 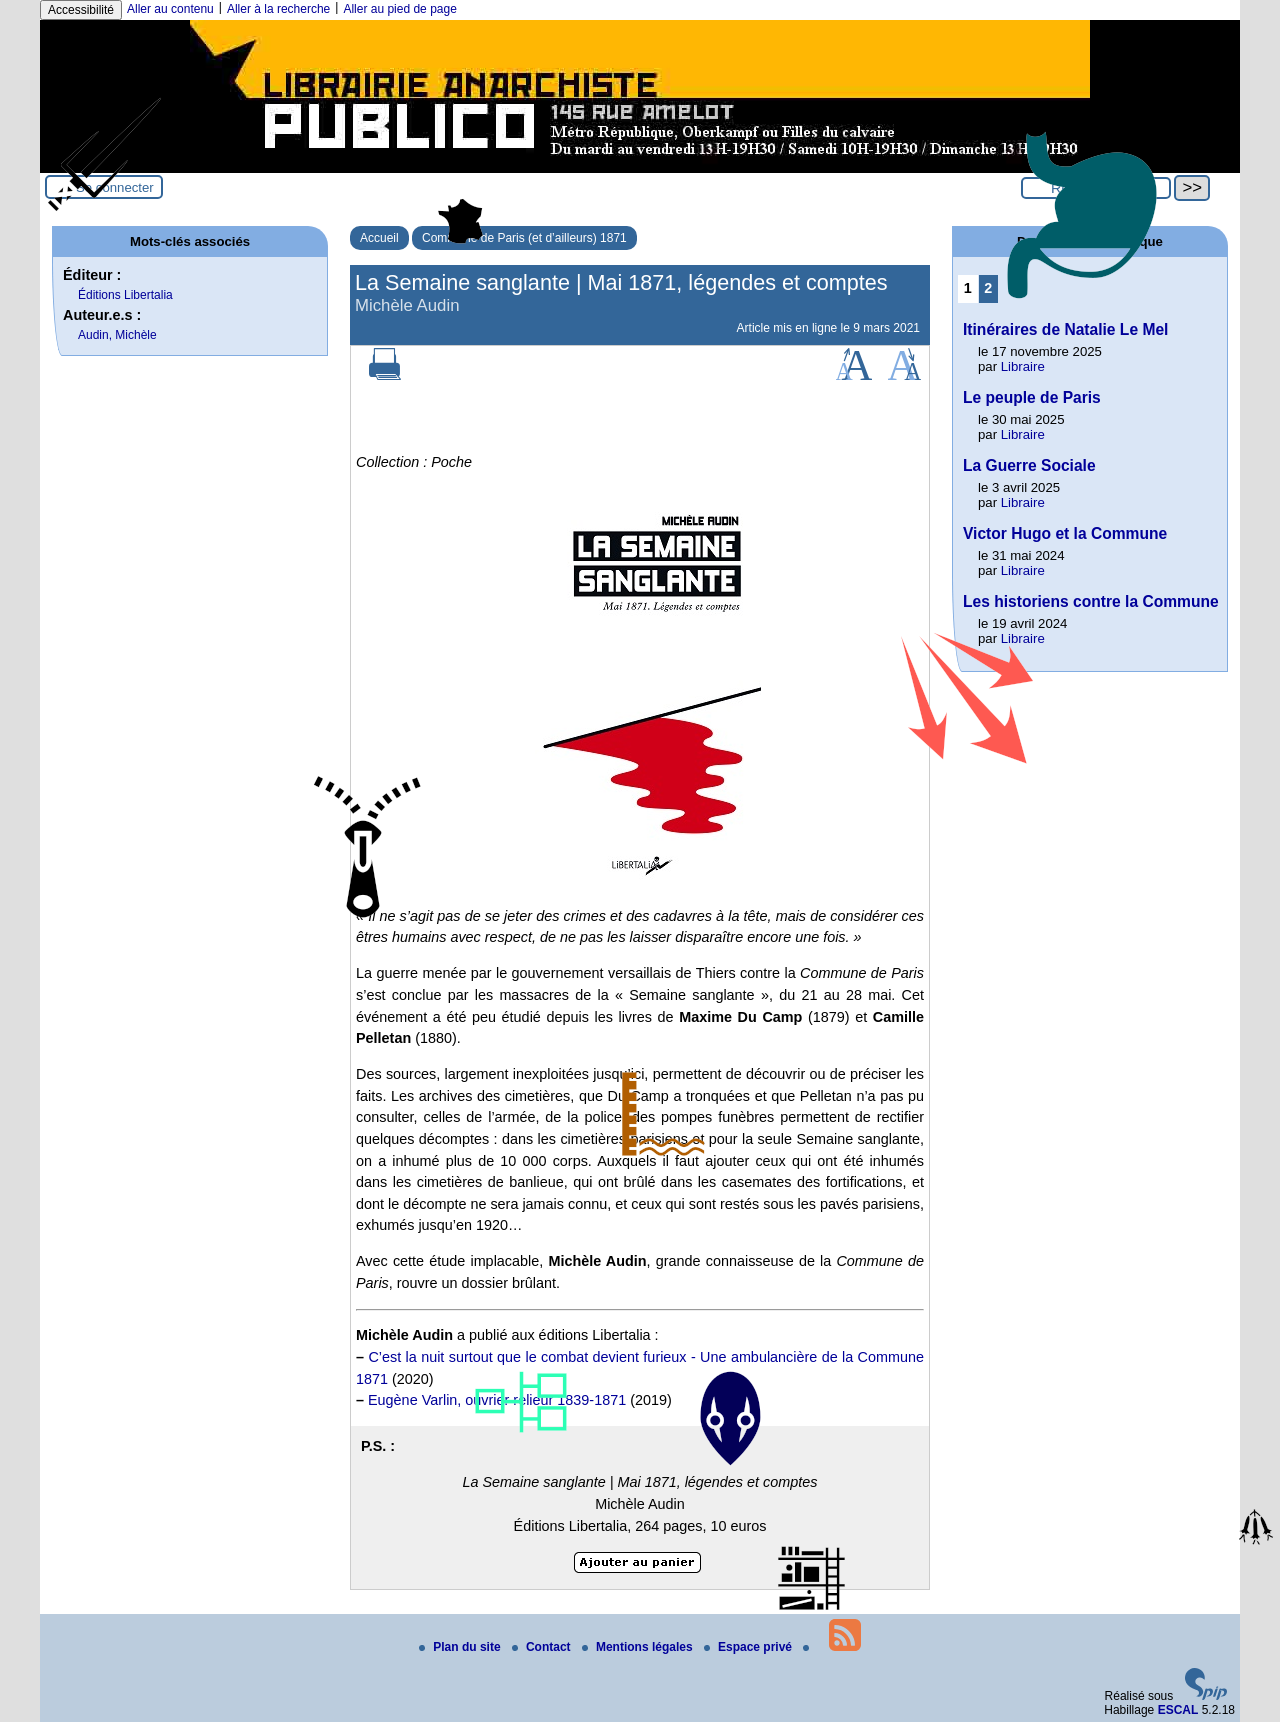 What do you see at coordinates (363, 848) in the screenshot?
I see `compress or zip files together` at bounding box center [363, 848].